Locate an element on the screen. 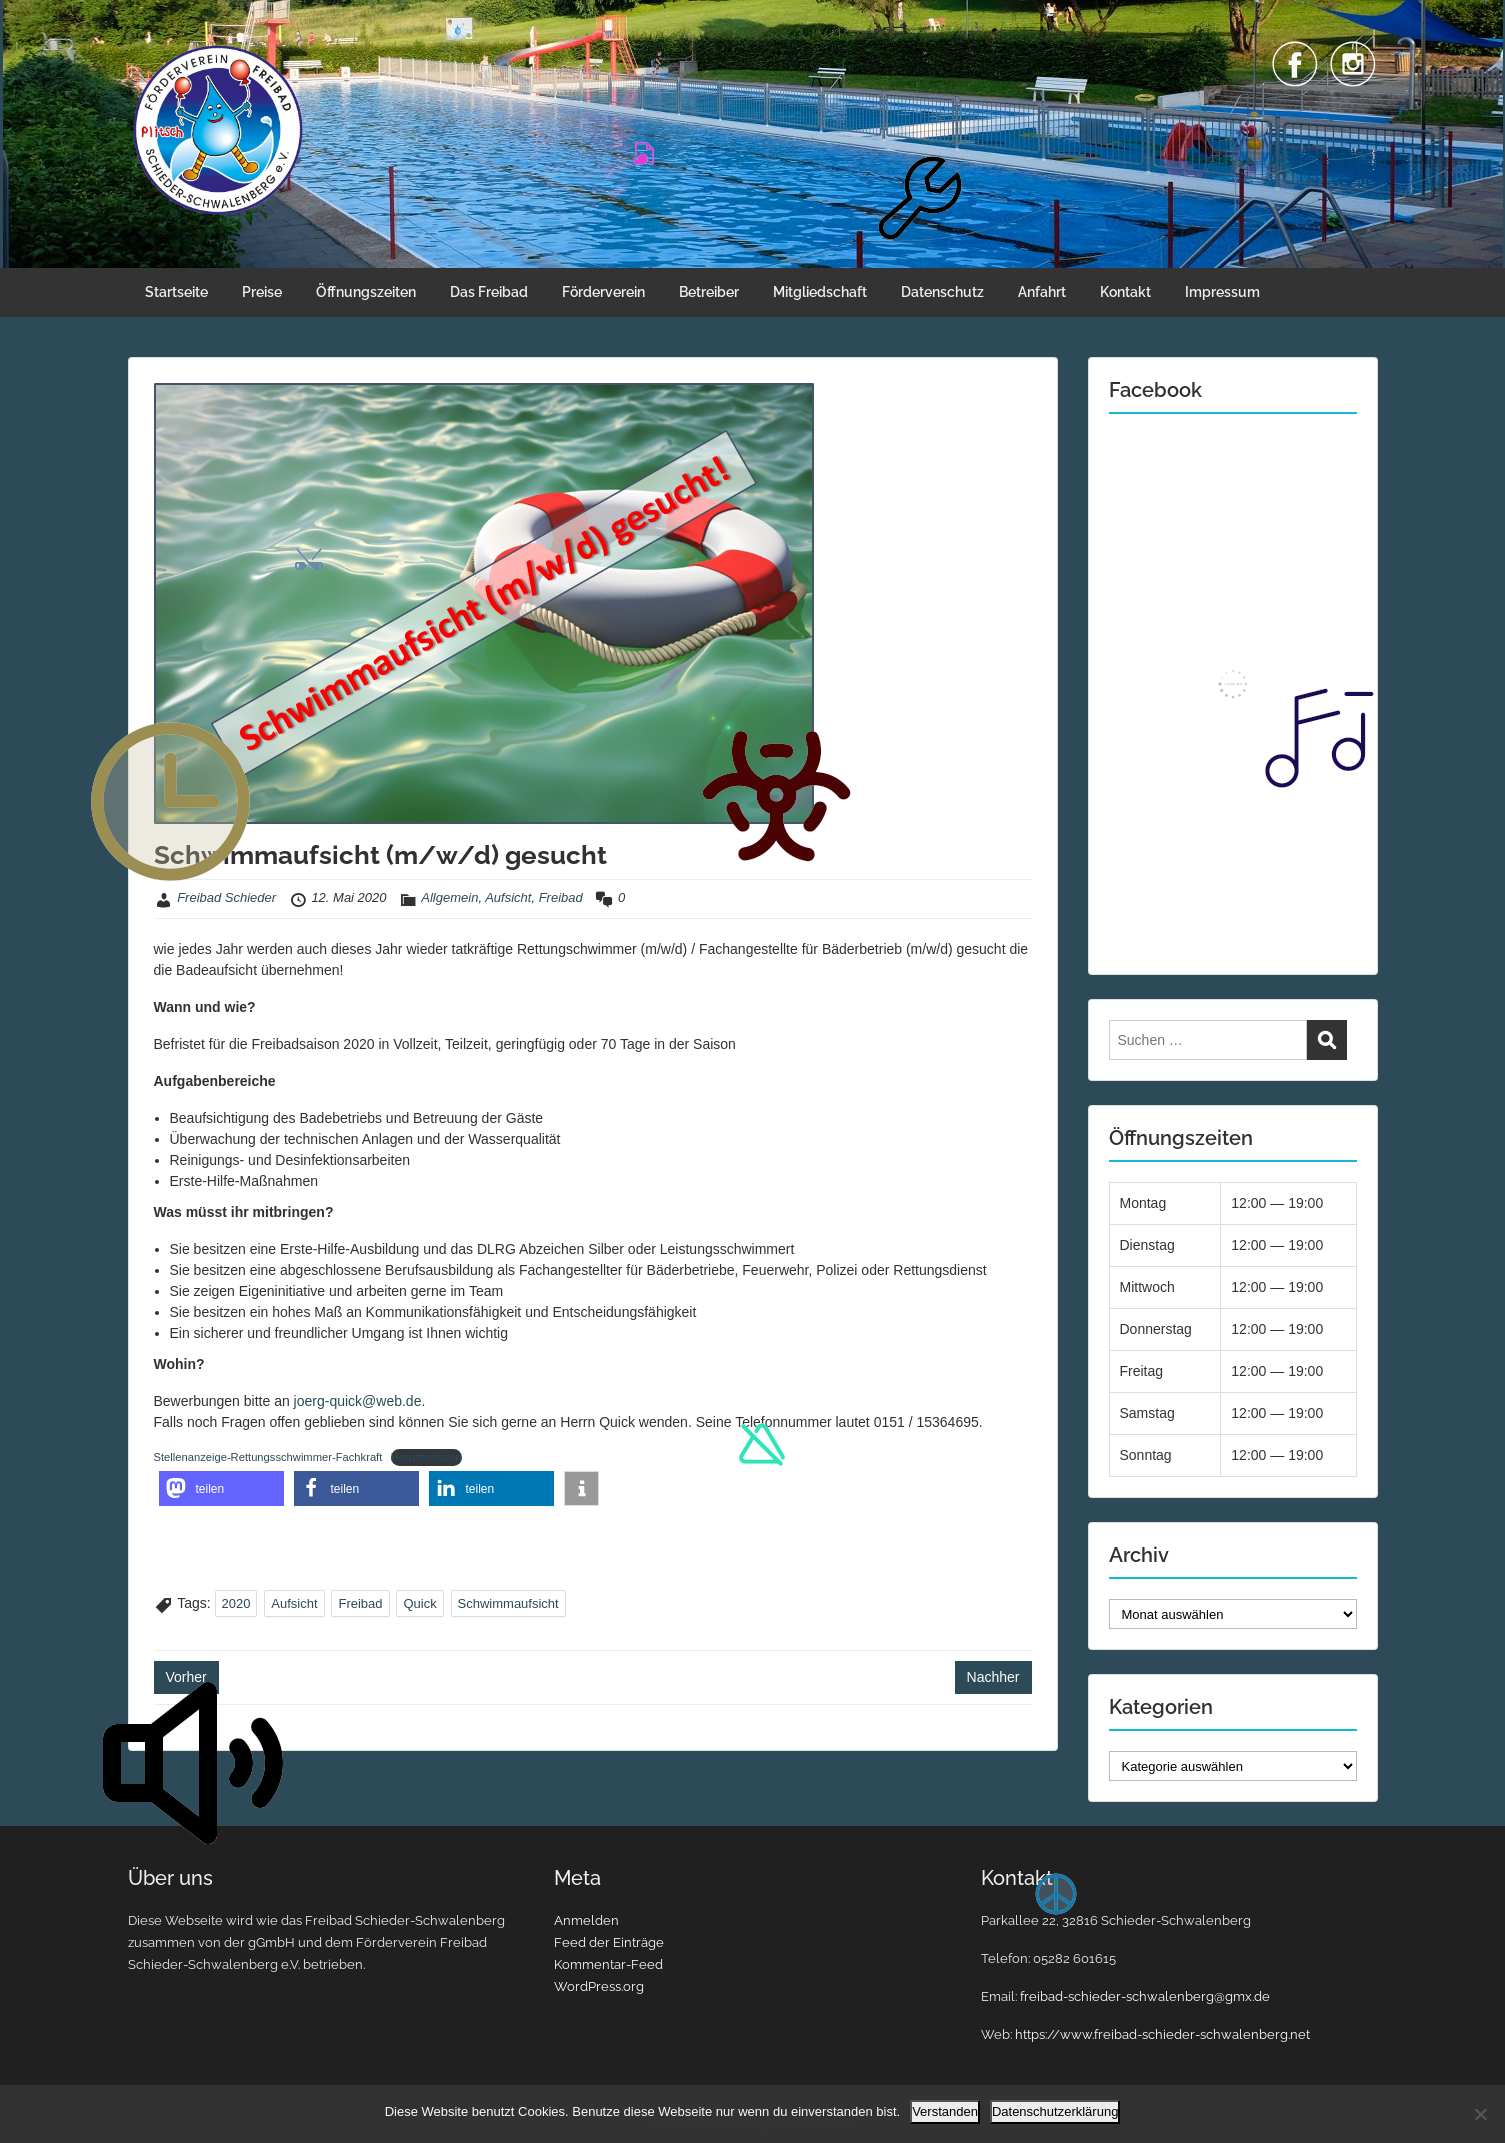 The width and height of the screenshot is (1505, 2143). volume is set to high is located at coordinates (190, 1763).